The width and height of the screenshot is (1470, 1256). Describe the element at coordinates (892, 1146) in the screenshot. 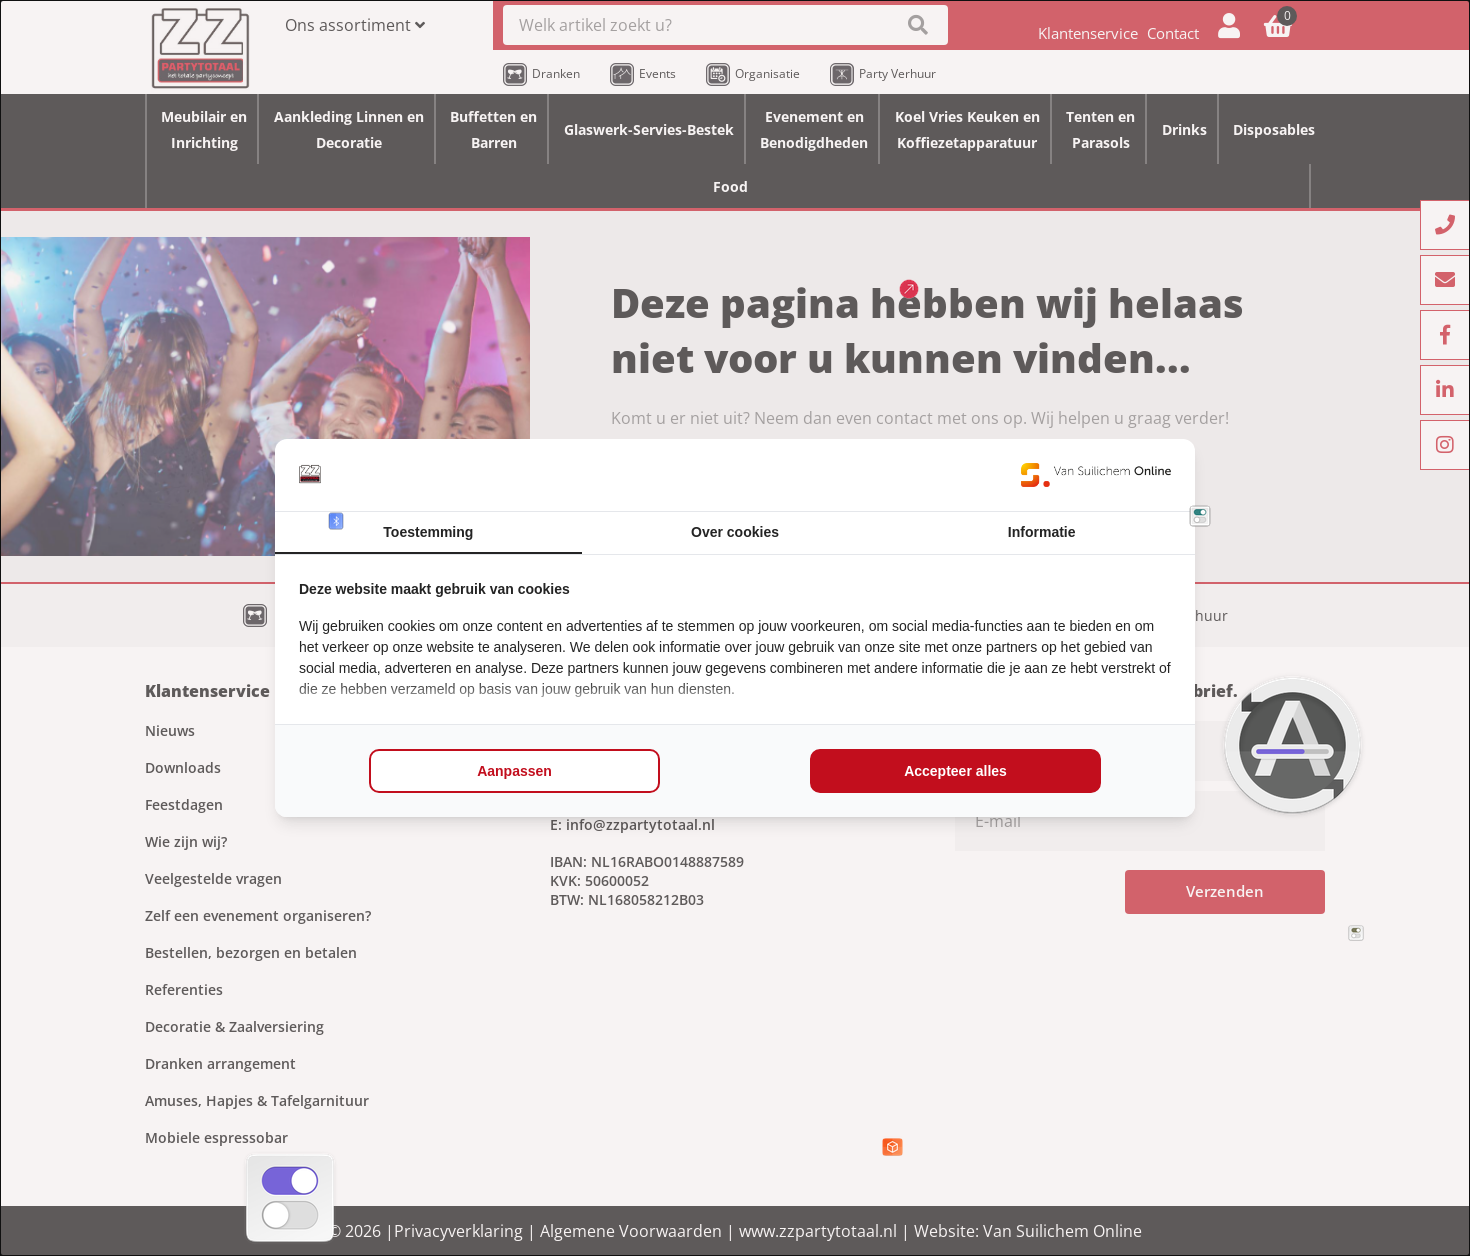

I see `open a Blender 3D project file` at that location.